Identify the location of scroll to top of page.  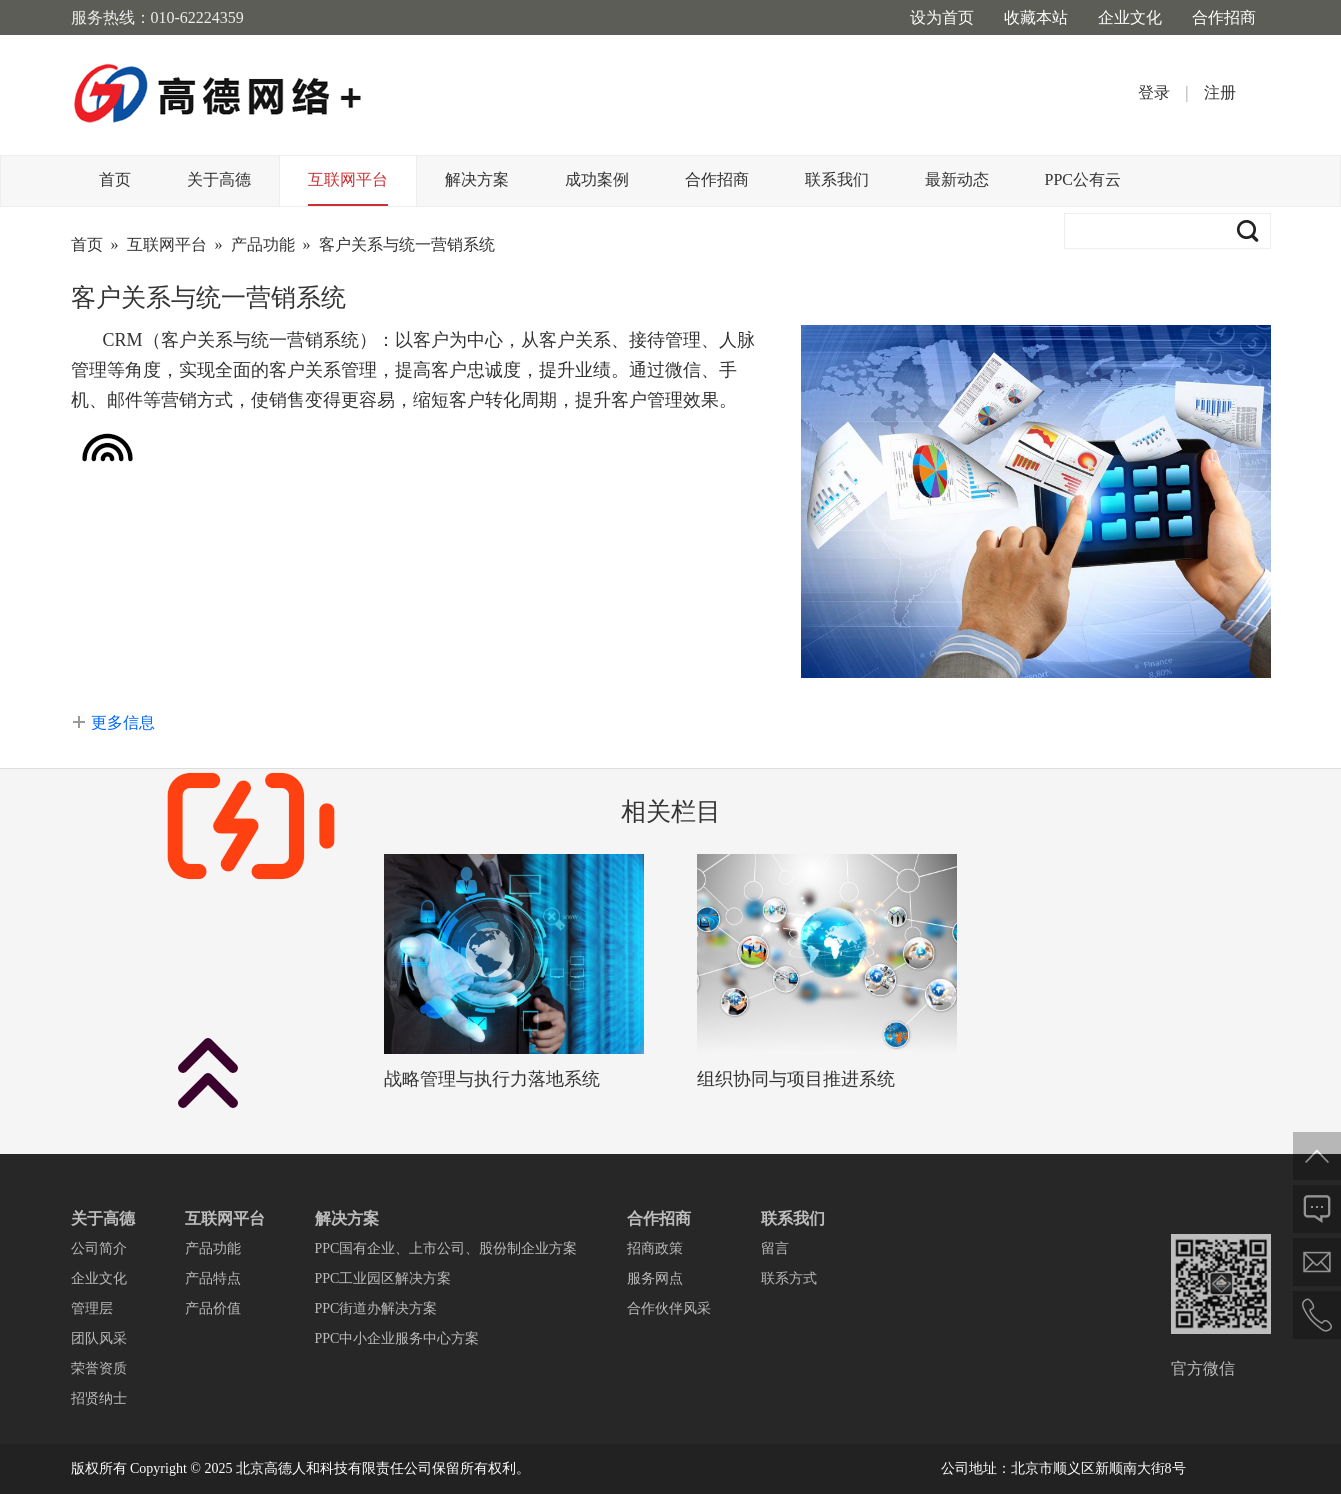
(208, 1073).